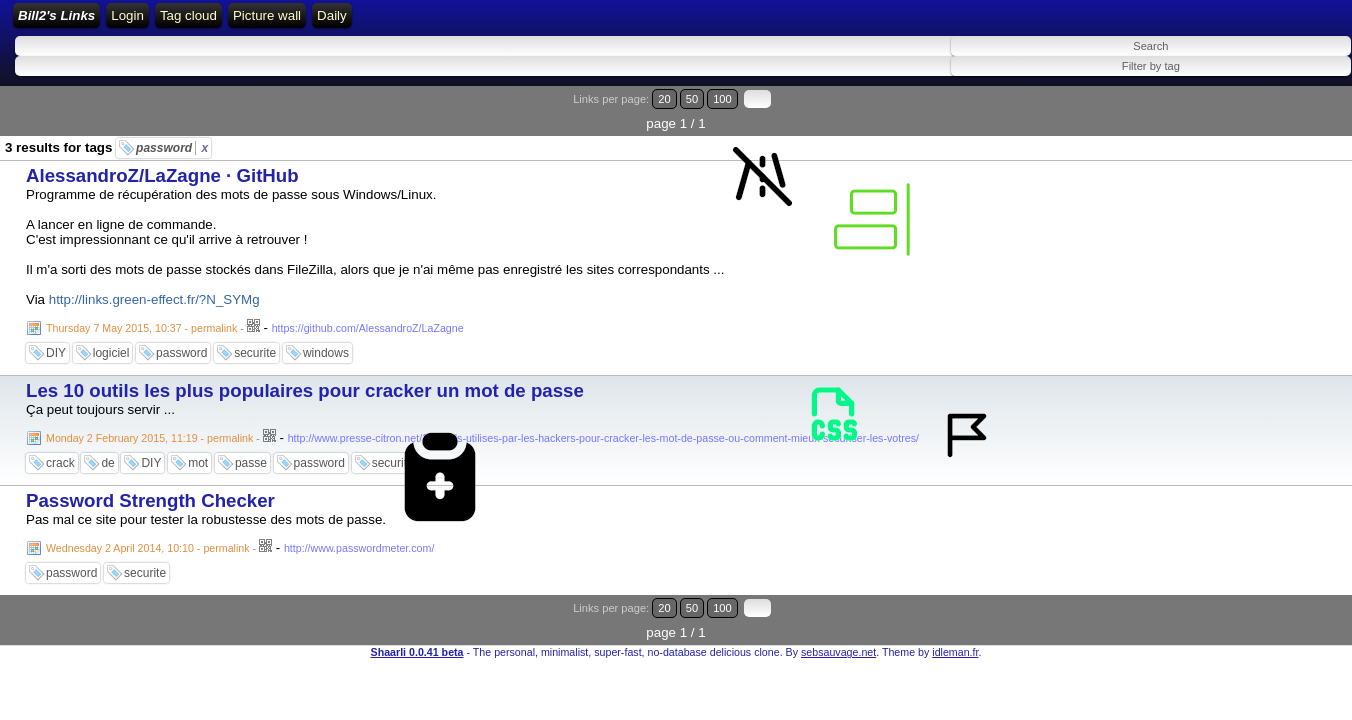 Image resolution: width=1352 pixels, height=720 pixels. What do you see at coordinates (440, 477) in the screenshot?
I see `add new item to clipboard` at bounding box center [440, 477].